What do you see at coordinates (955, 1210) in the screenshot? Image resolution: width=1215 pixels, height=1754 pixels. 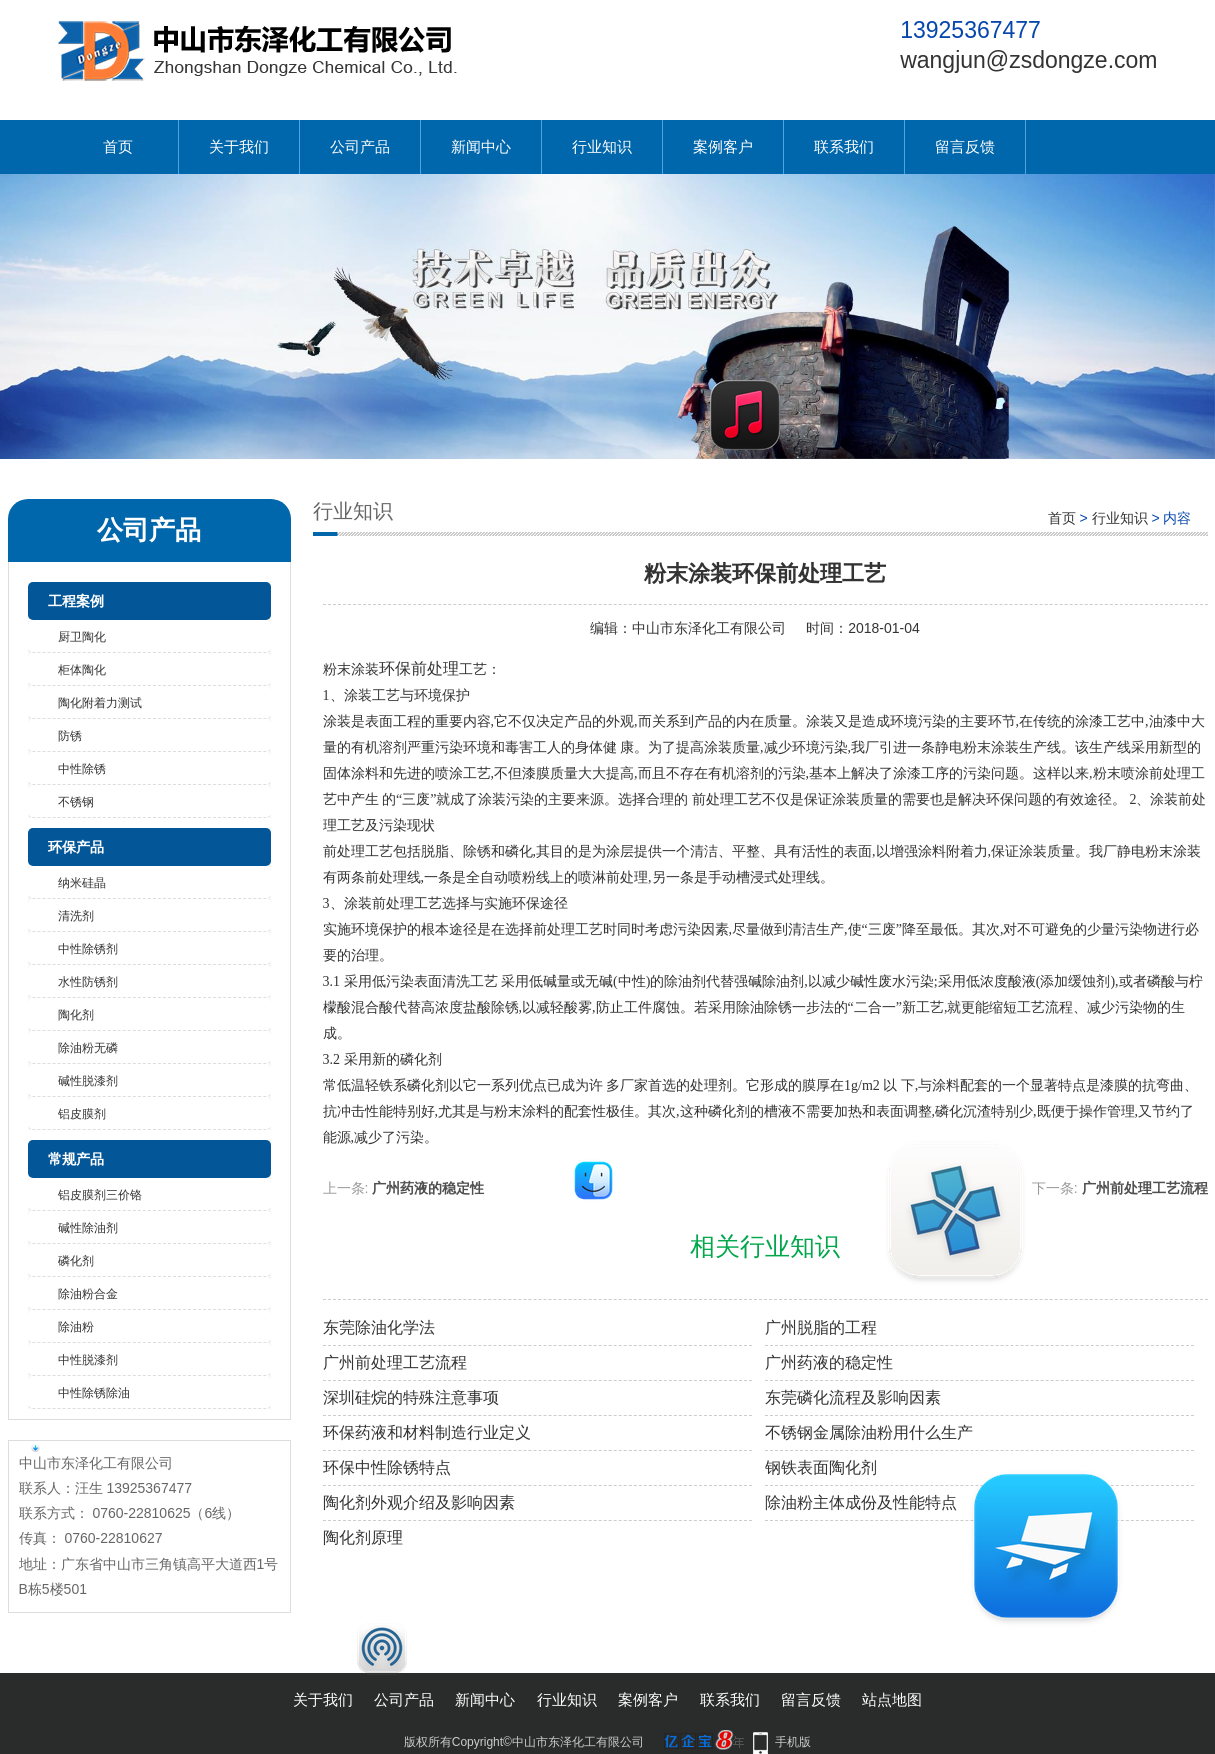 I see `launch ppsspp psp emulator` at bounding box center [955, 1210].